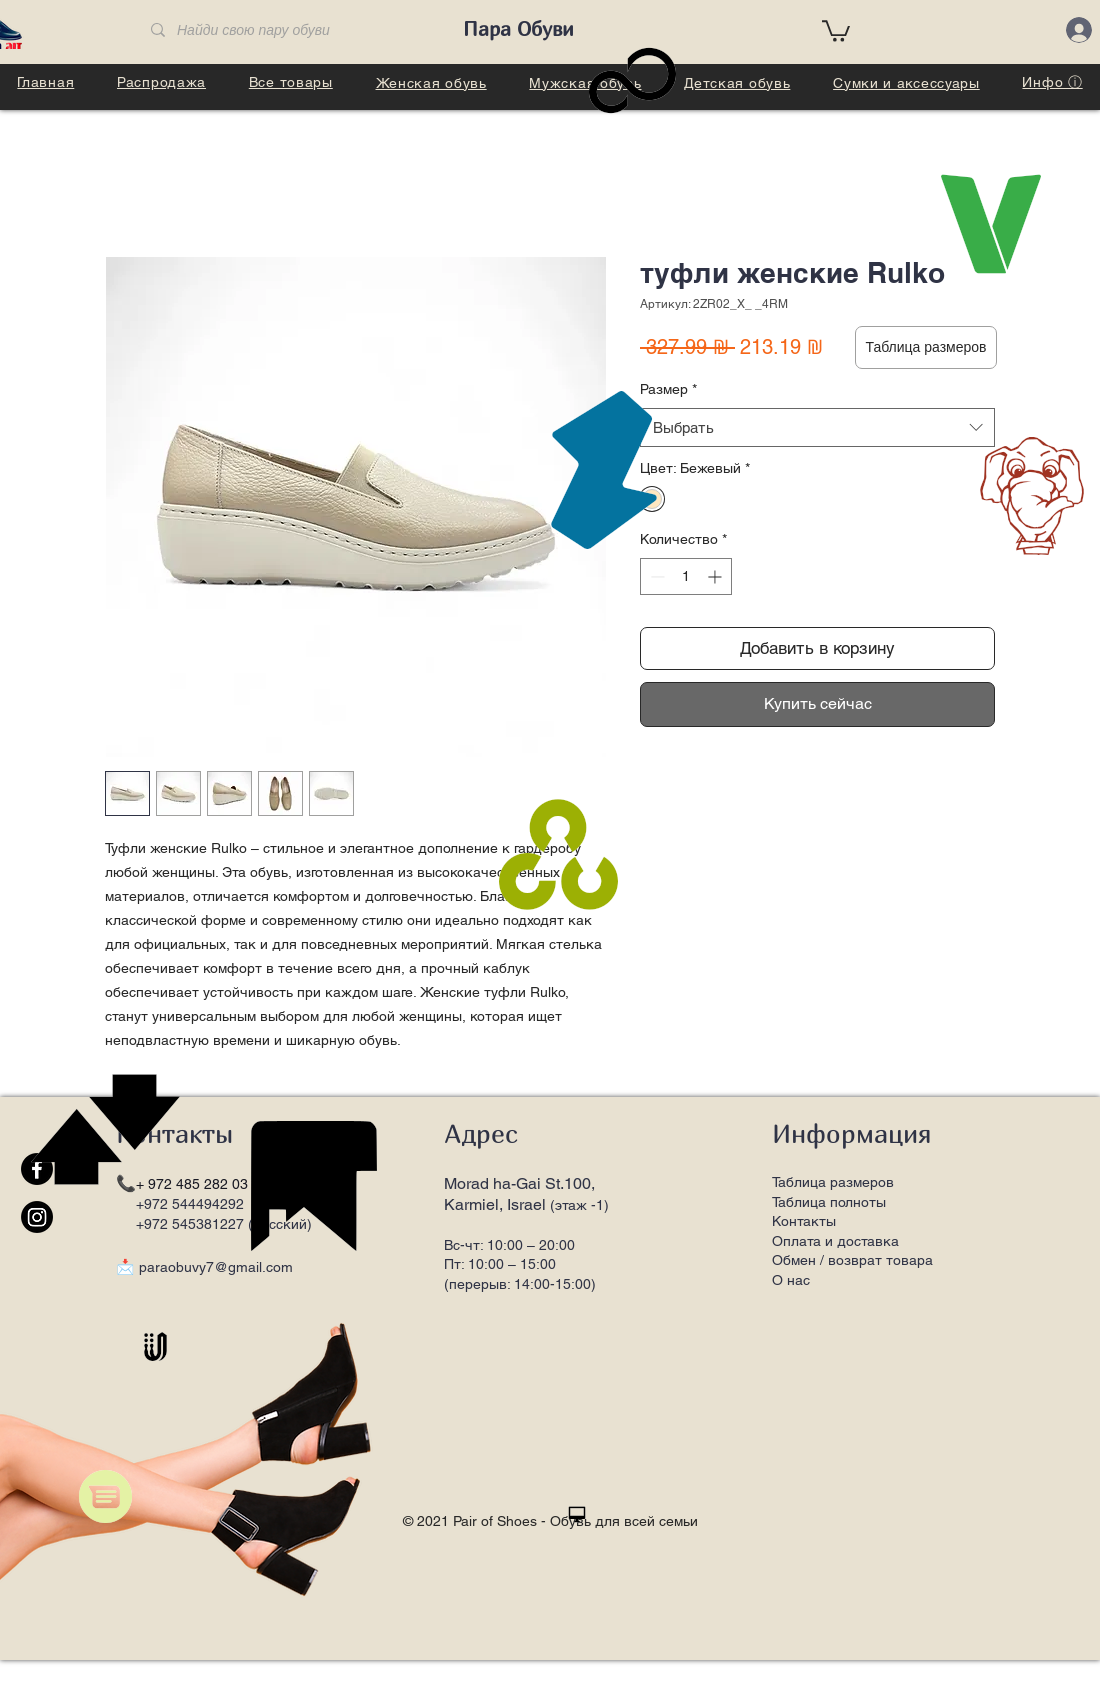  What do you see at coordinates (1032, 496) in the screenshot?
I see `packagist logo - php package repository` at bounding box center [1032, 496].